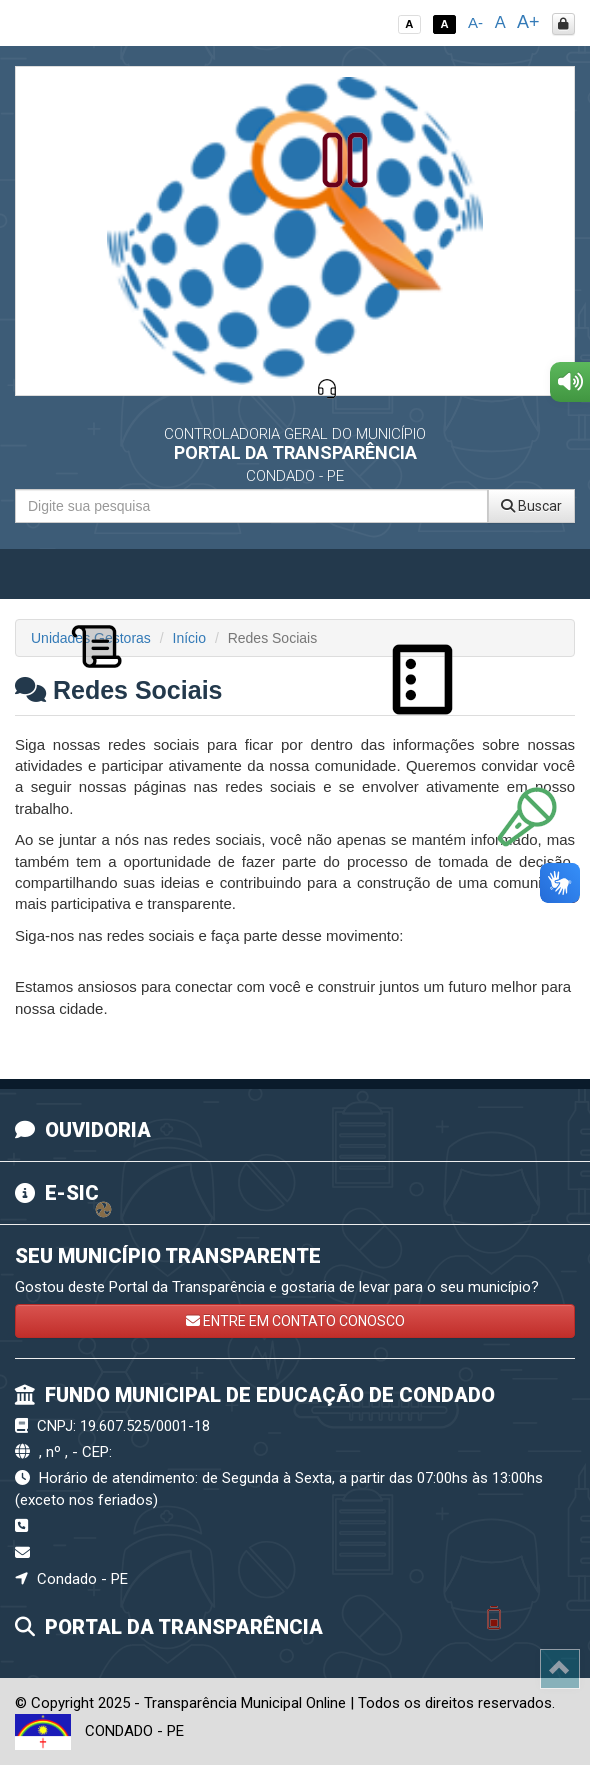  I want to click on stretch or resize content vertically, so click(345, 160).